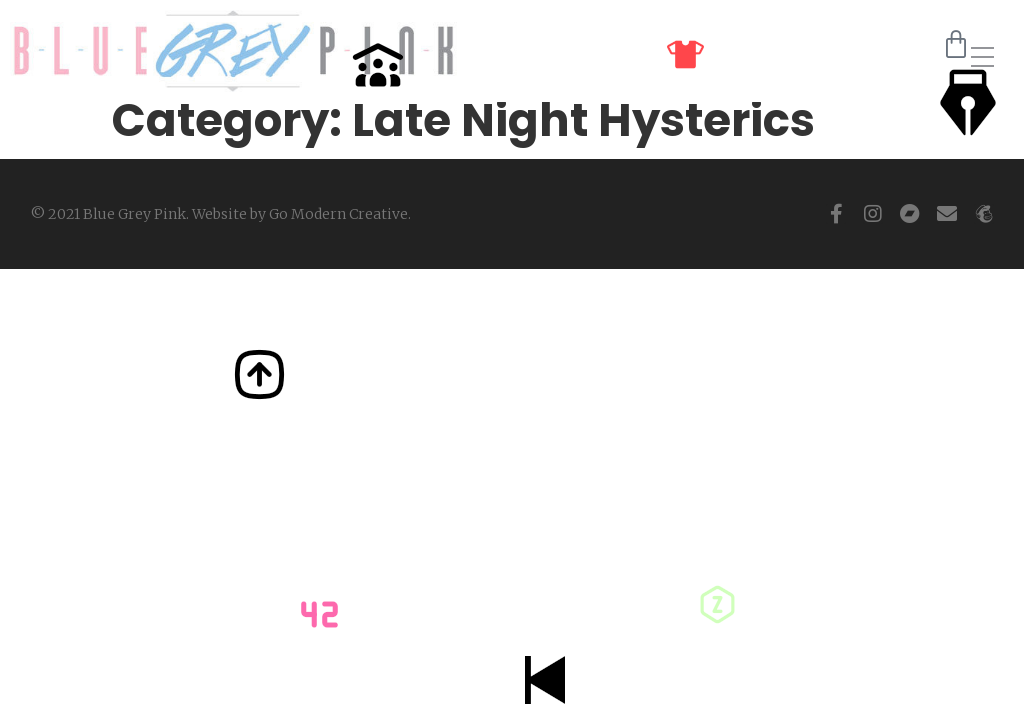 The image size is (1024, 720). I want to click on displays the number 42 as a label or count indicator, so click(319, 614).